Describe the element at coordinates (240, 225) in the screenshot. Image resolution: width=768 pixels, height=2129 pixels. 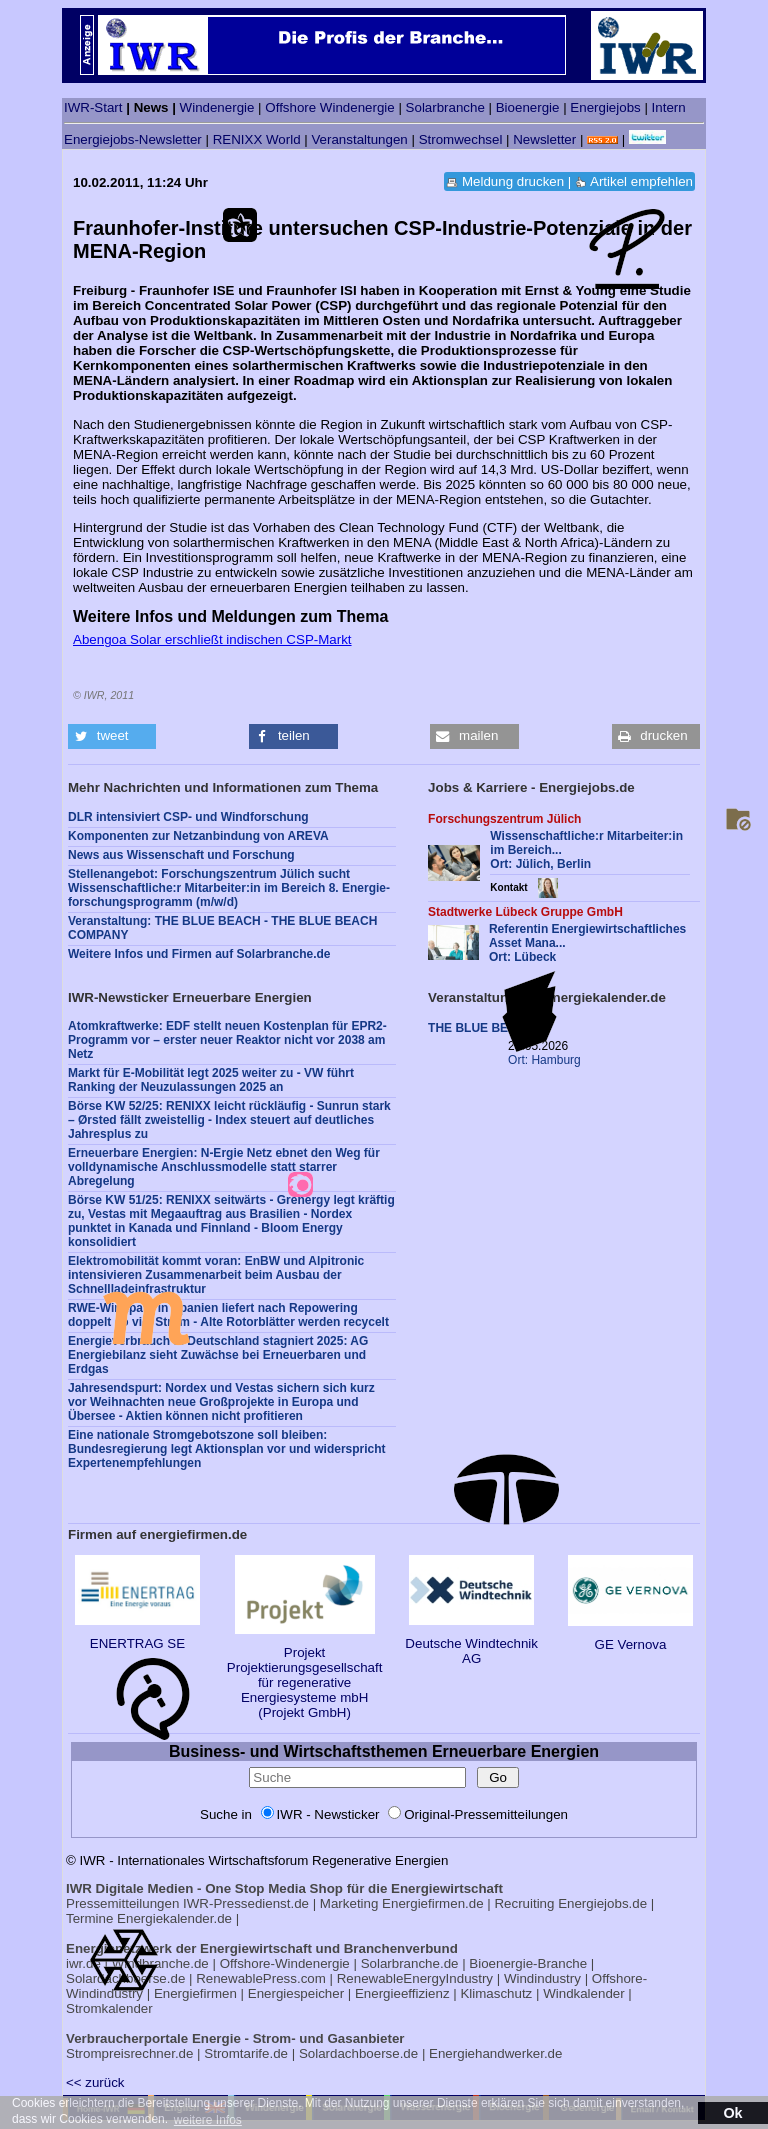
I see `open the Twinkly smart lights app` at that location.